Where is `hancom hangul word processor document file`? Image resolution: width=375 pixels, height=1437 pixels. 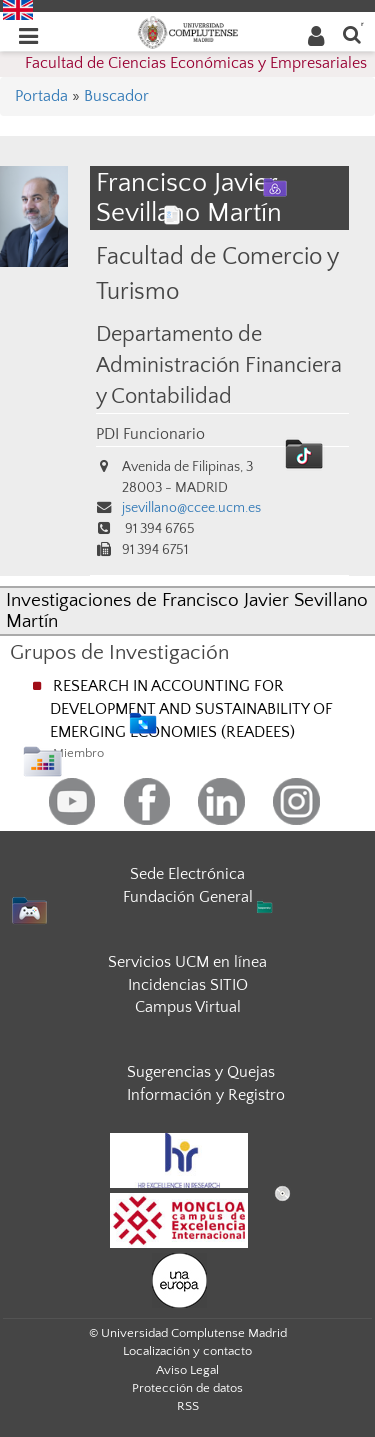
hancom hangul word processor document file is located at coordinates (172, 215).